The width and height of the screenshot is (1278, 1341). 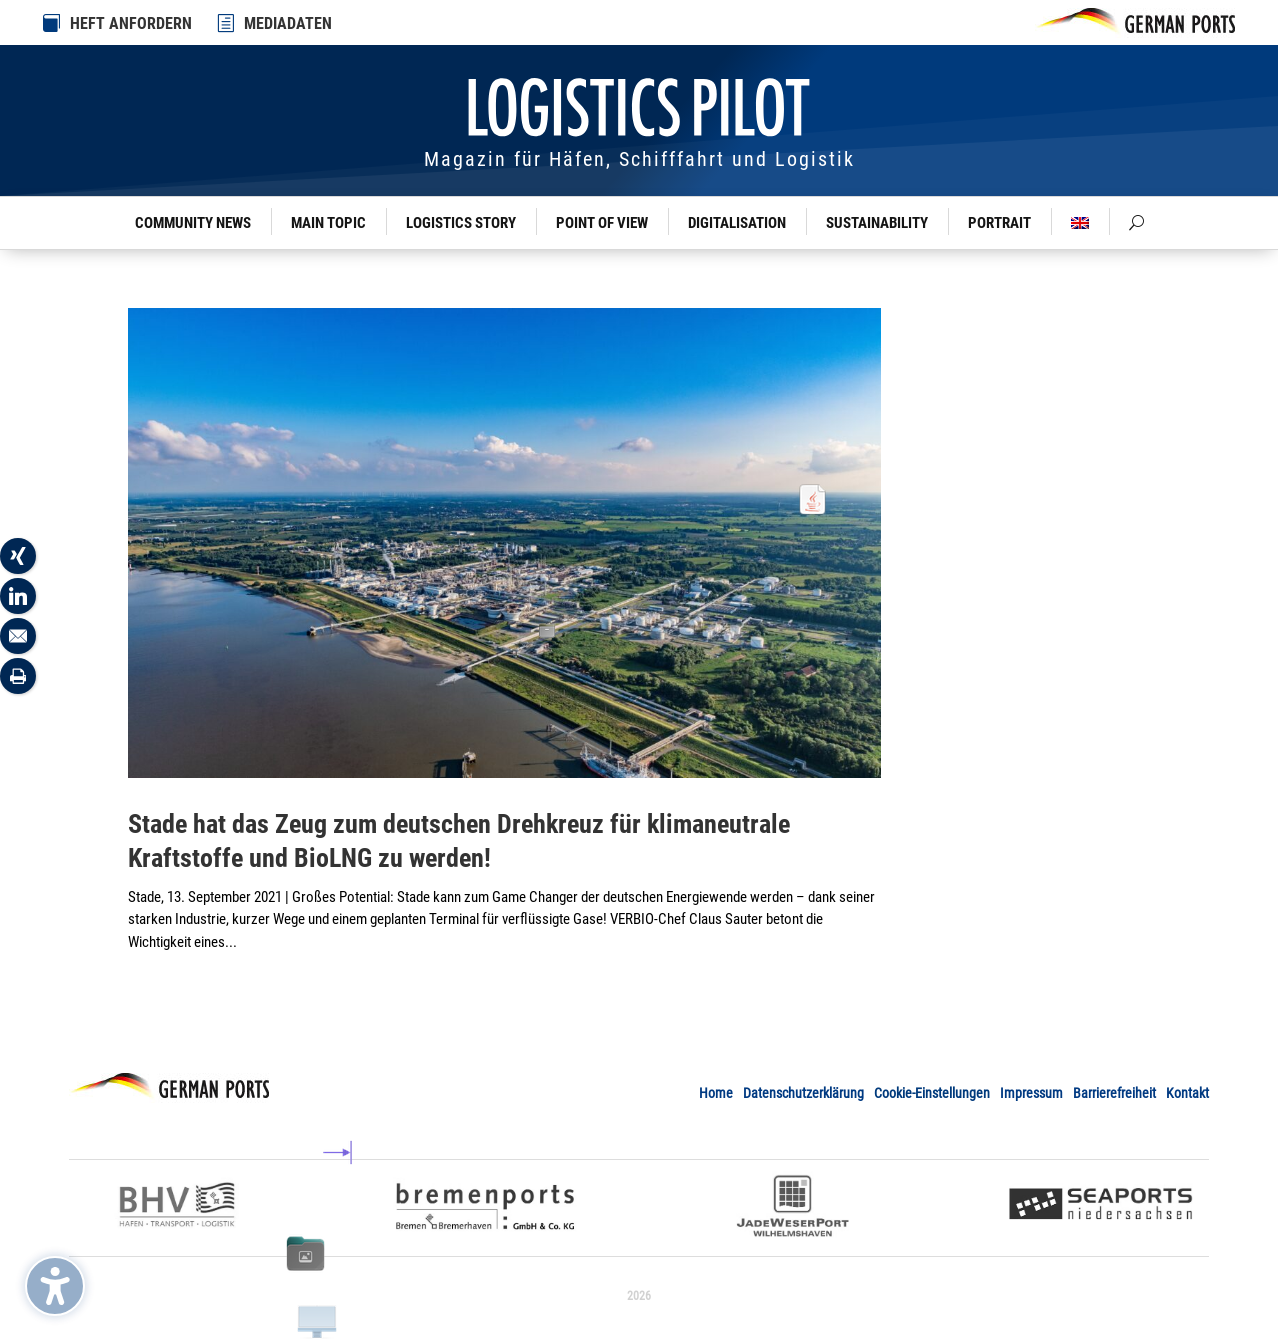 I want to click on indicates a java source code file, so click(x=812, y=499).